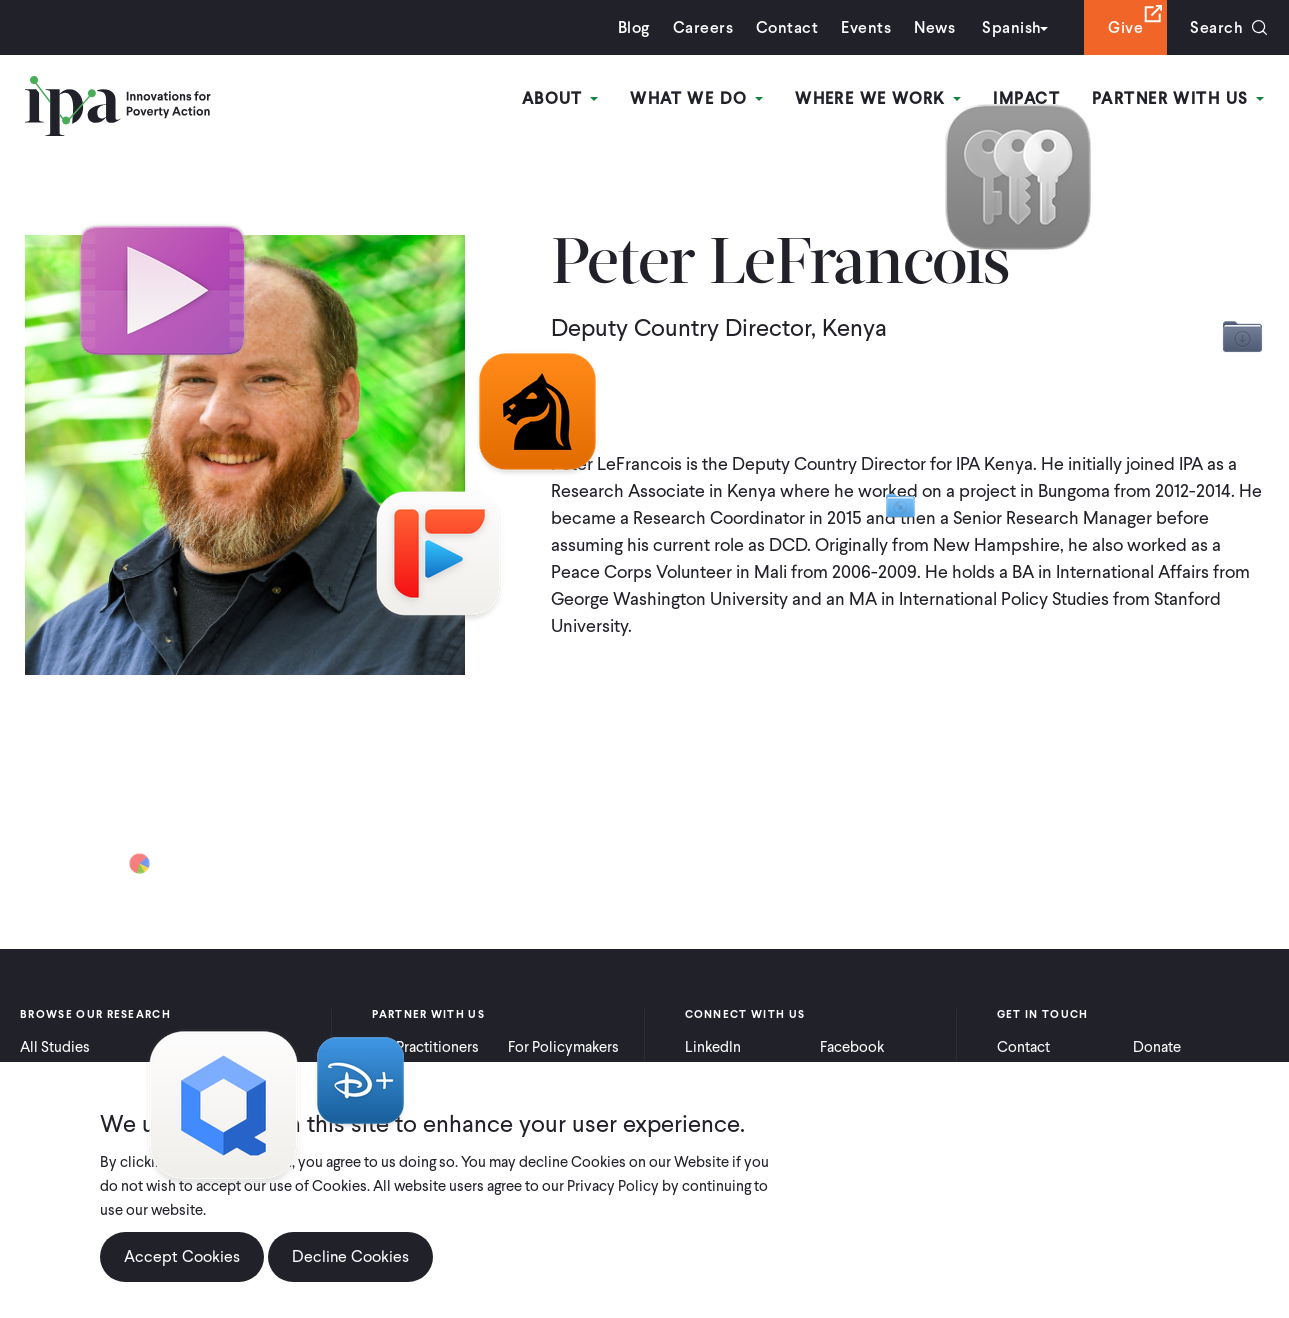  Describe the element at coordinates (223, 1105) in the screenshot. I see `open qubes os application` at that location.